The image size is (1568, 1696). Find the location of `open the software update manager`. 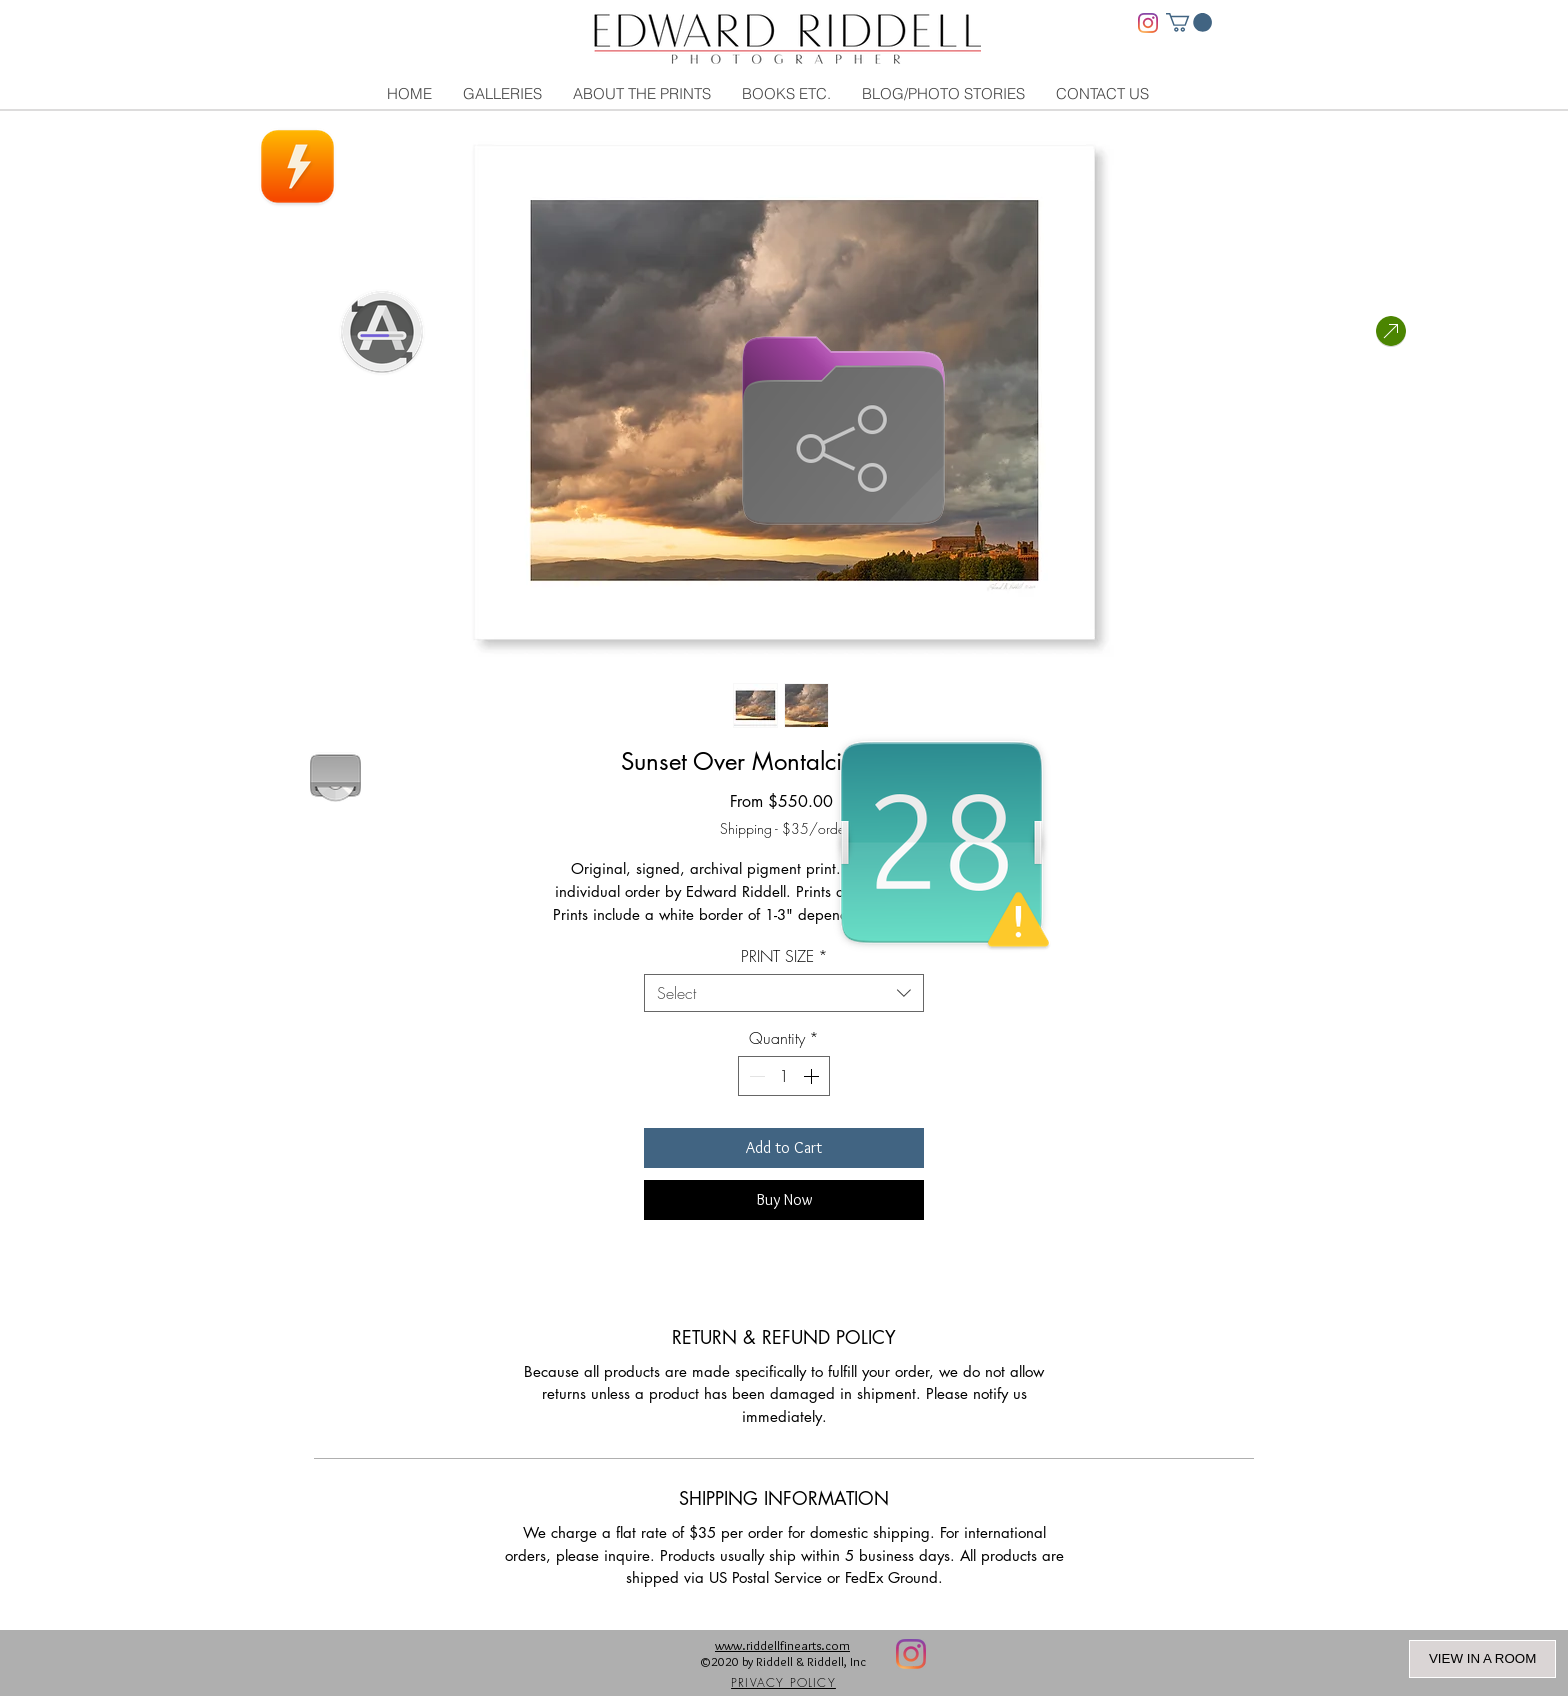

open the software update manager is located at coordinates (382, 332).